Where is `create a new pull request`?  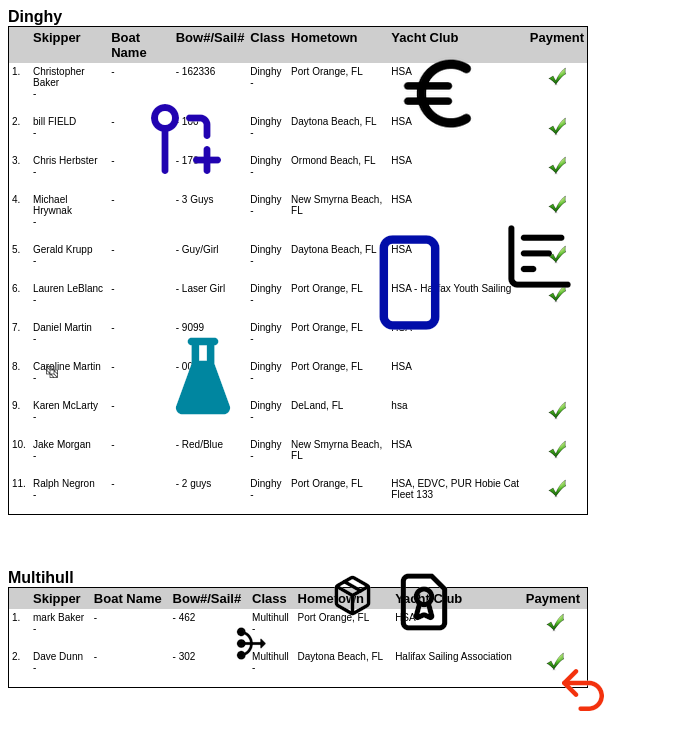
create a new pull request is located at coordinates (186, 139).